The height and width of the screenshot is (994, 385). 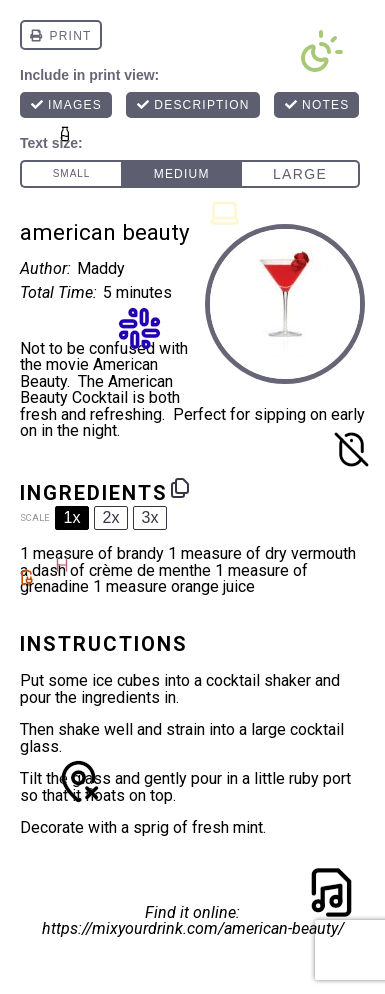 I want to click on open an audio or music file, so click(x=331, y=892).